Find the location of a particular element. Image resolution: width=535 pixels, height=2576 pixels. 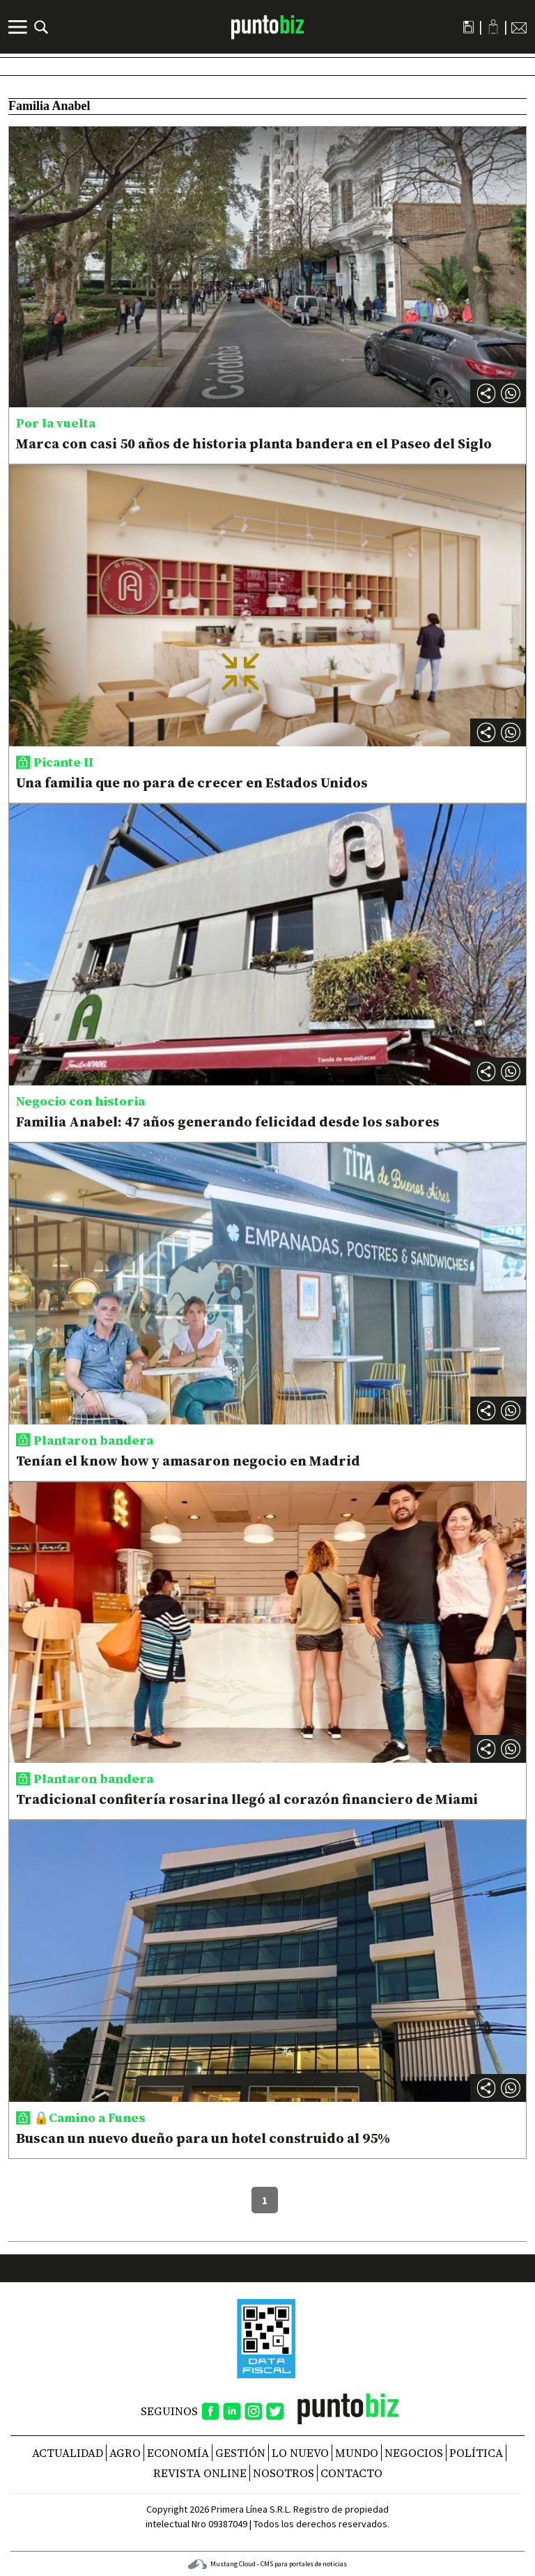

translate text to another language is located at coordinates (287, 2052).